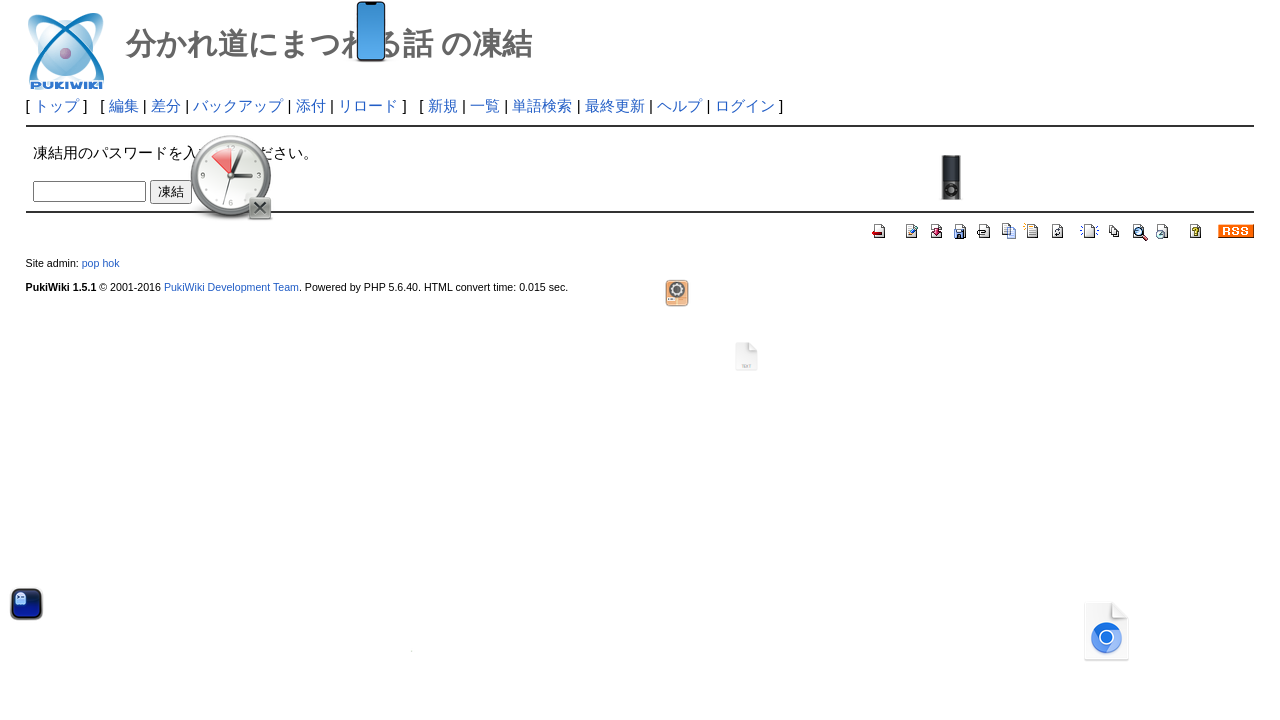  I want to click on indicates a connected iPhone device, so click(371, 32).